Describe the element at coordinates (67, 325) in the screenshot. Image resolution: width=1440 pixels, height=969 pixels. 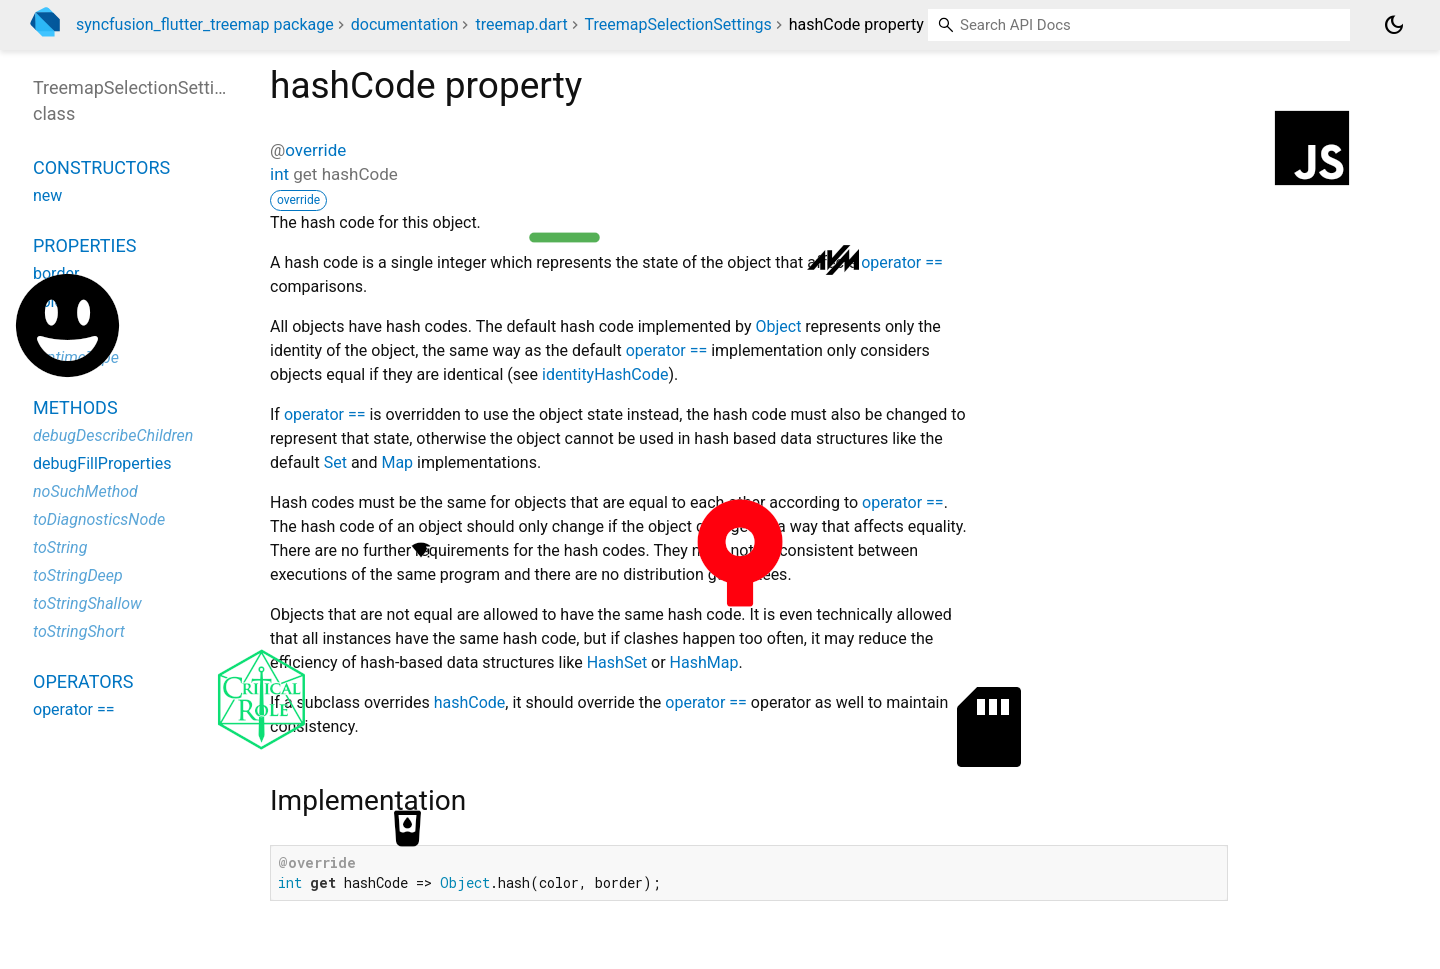
I see `react to a message with a happy emoji` at that location.